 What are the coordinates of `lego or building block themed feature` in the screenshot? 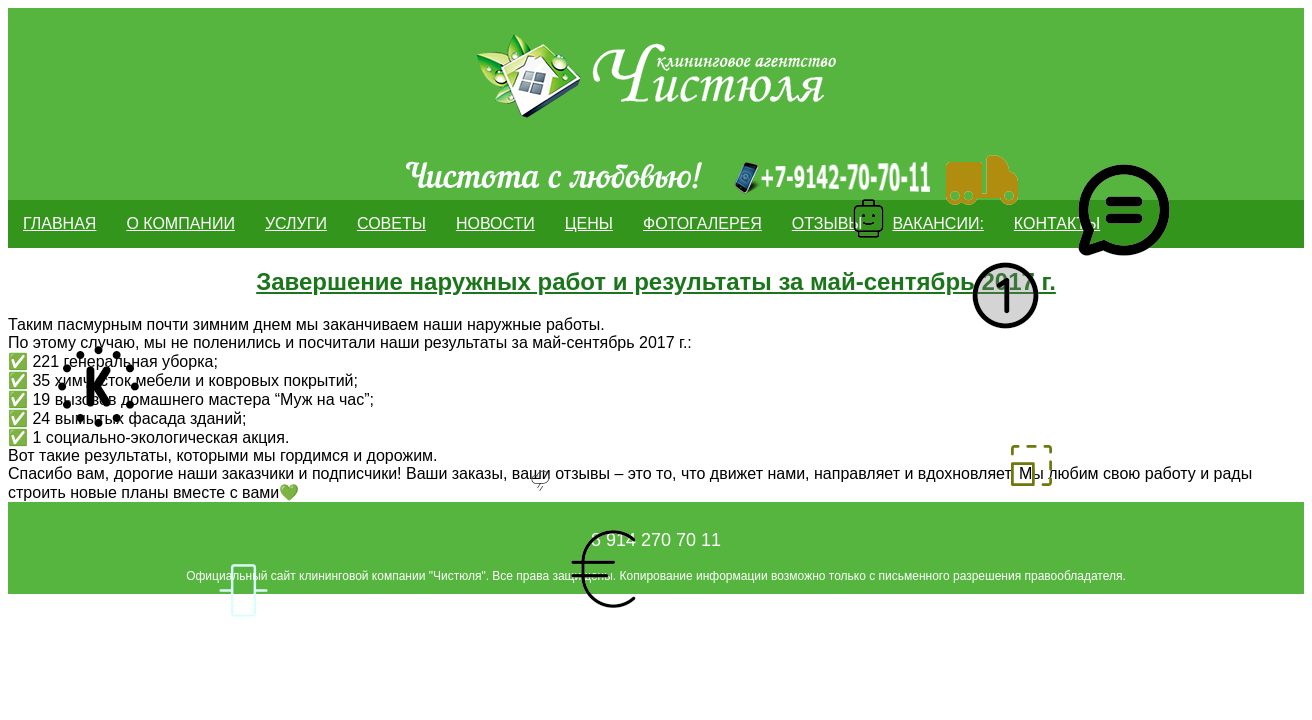 It's located at (868, 218).